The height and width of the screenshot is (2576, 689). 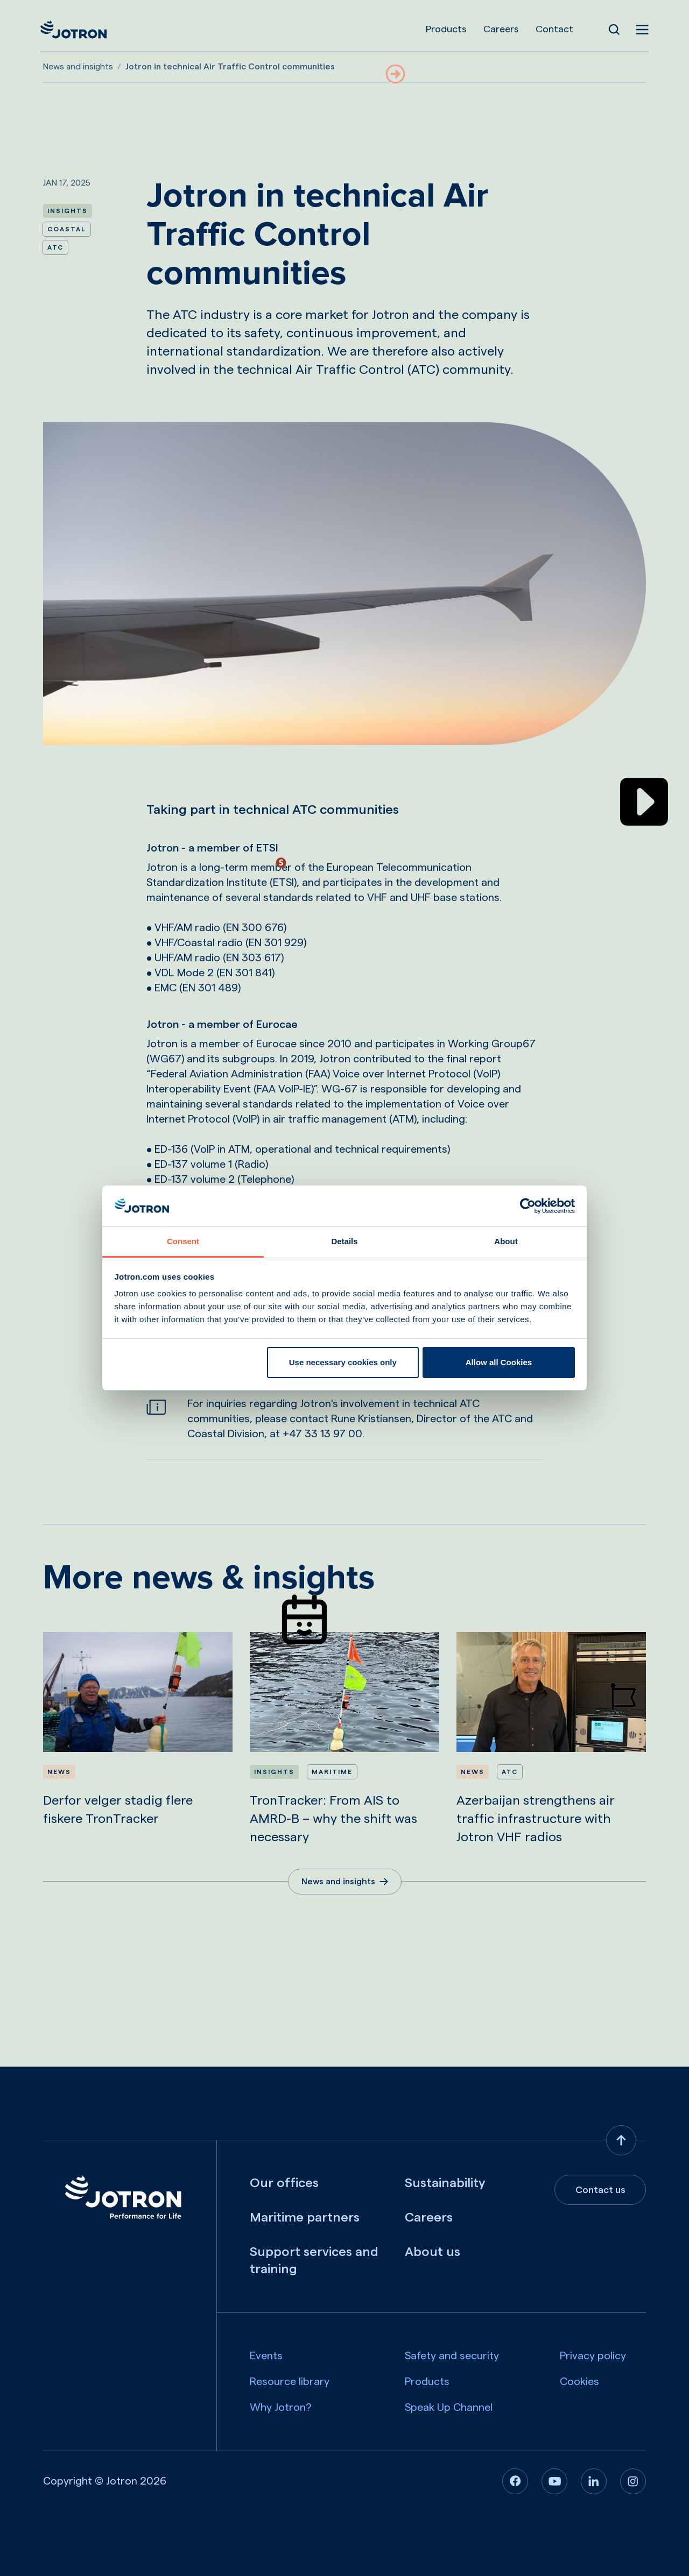 What do you see at coordinates (395, 74) in the screenshot?
I see `go to next item or step` at bounding box center [395, 74].